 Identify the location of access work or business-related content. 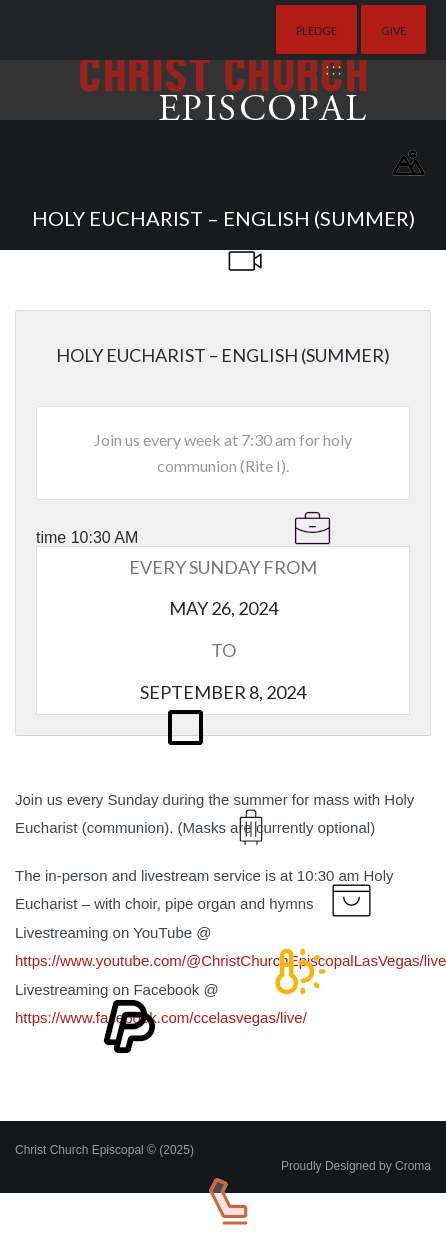
(312, 529).